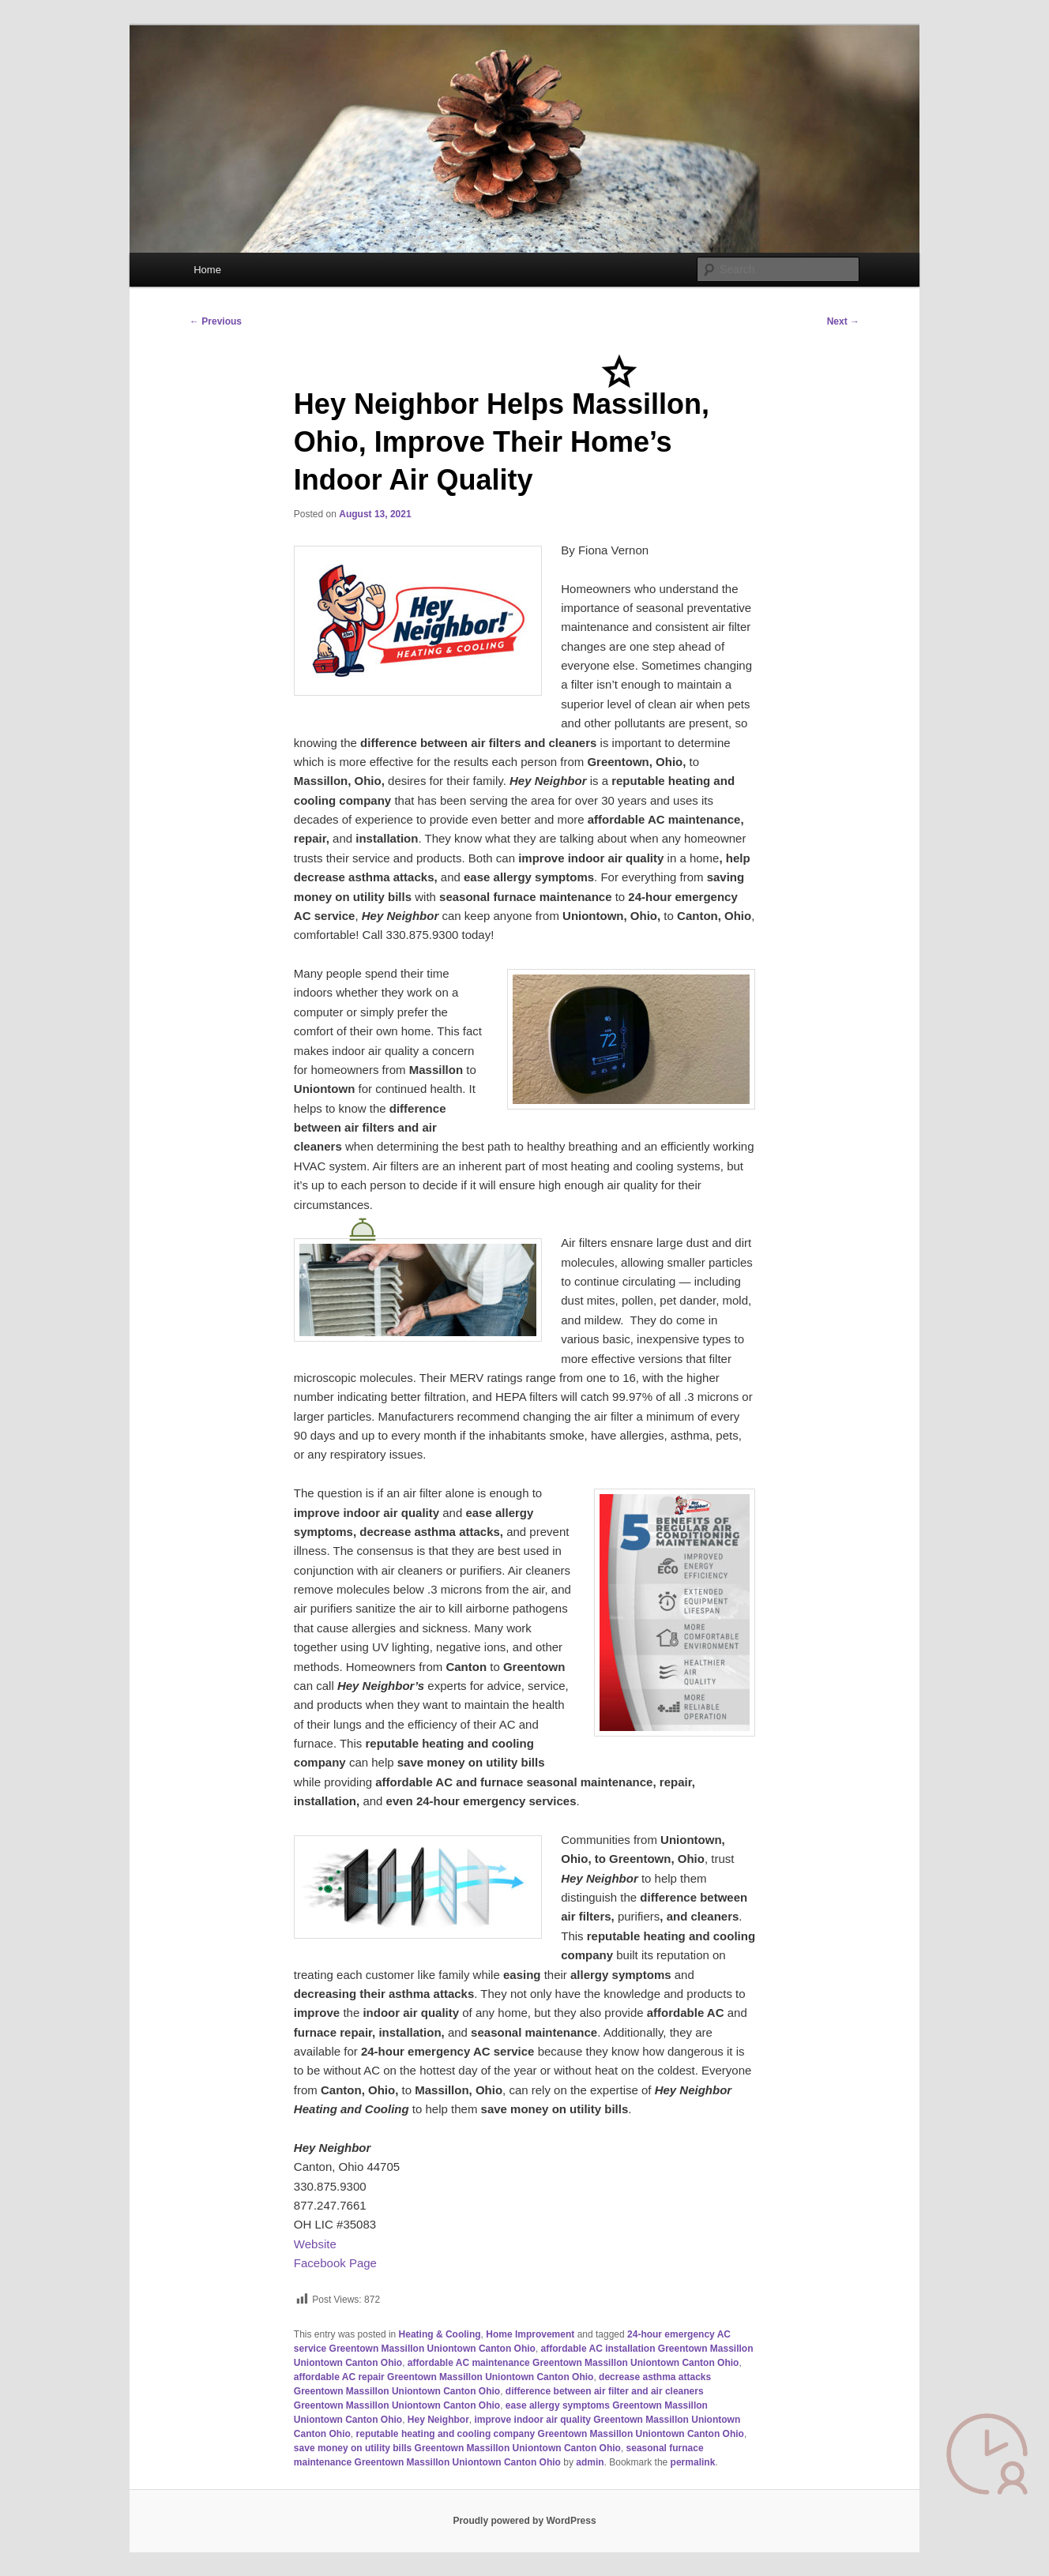 This screenshot has width=1049, height=2576. What do you see at coordinates (363, 1230) in the screenshot?
I see `request assistance or service` at bounding box center [363, 1230].